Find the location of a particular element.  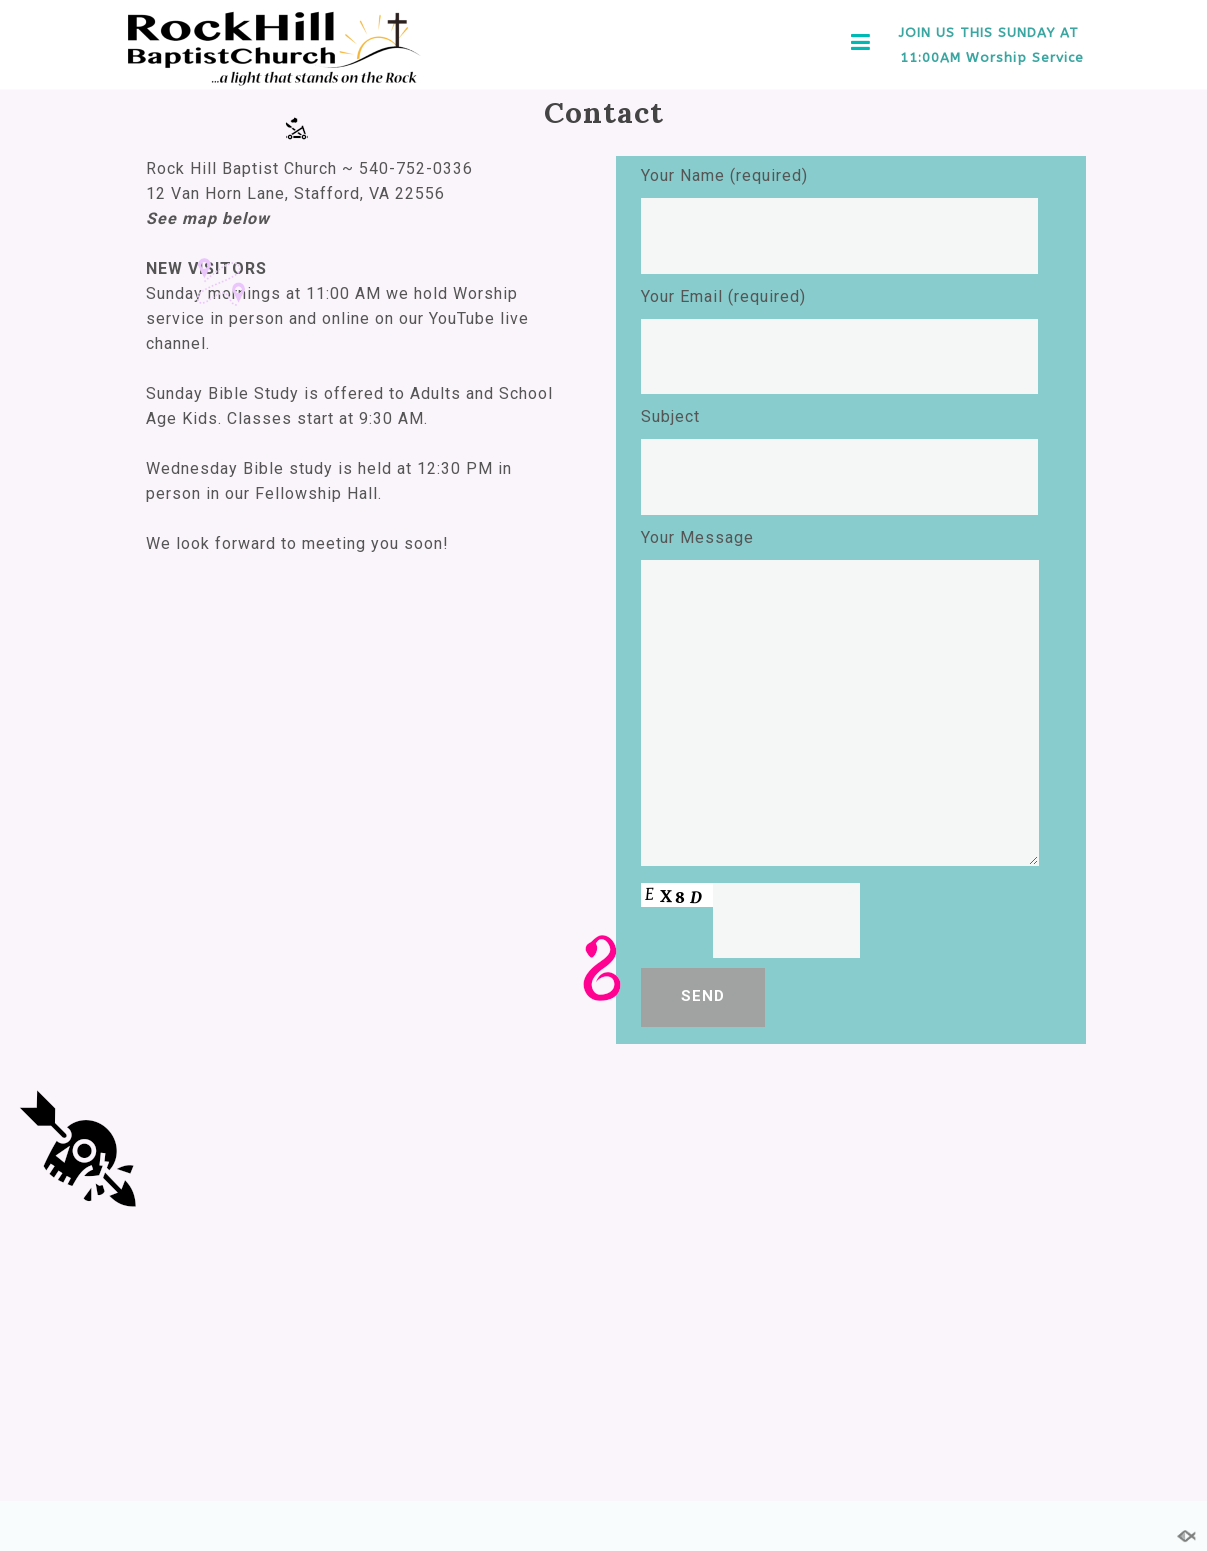

skull pierced by arrow achievement or trophy is located at coordinates (78, 1148).